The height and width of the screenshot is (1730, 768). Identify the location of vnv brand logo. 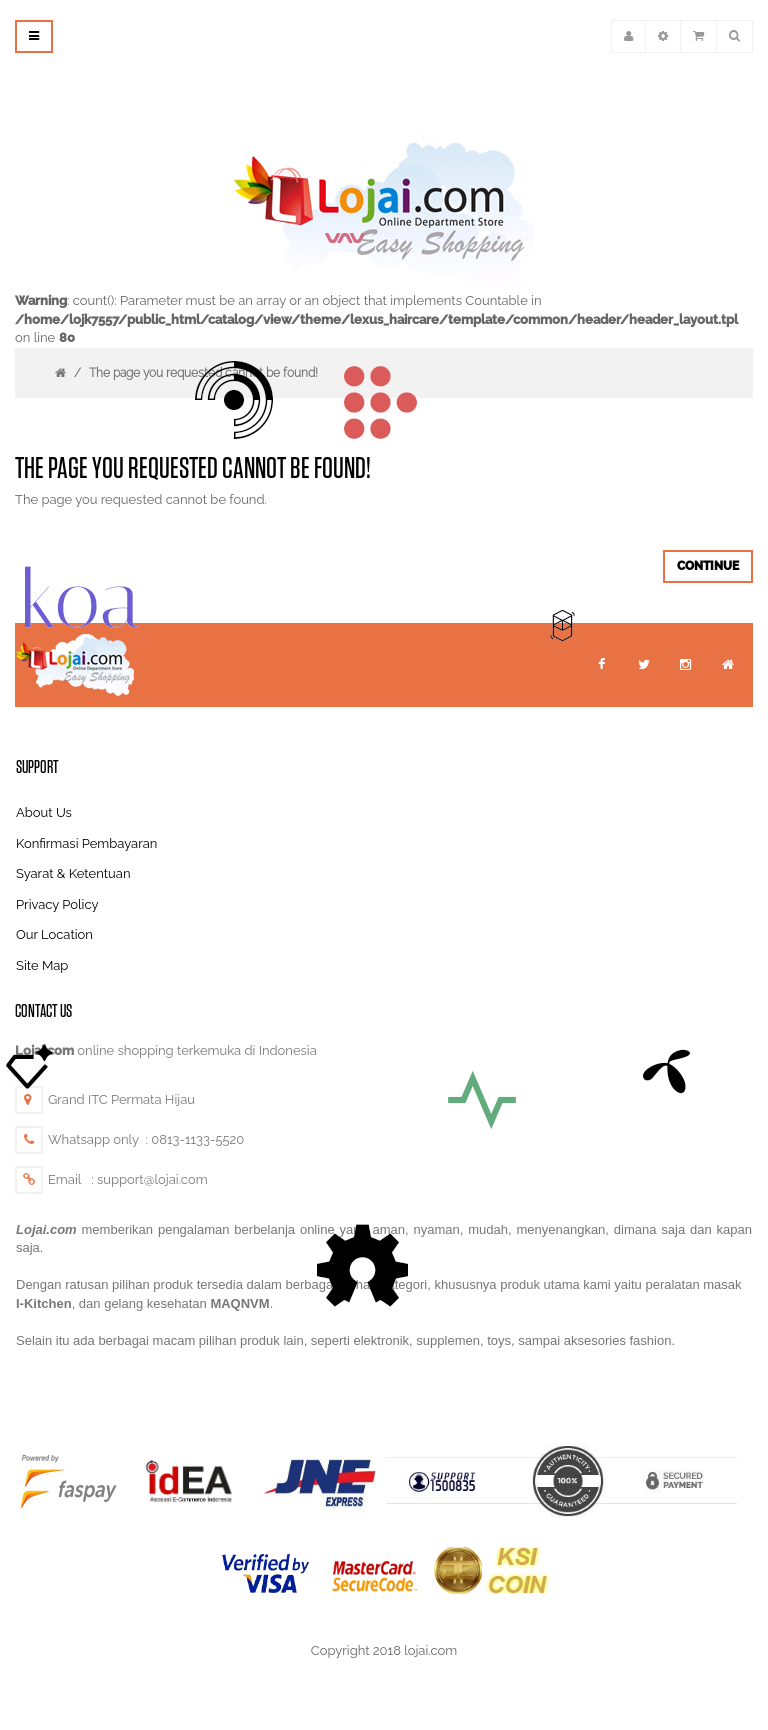
(345, 237).